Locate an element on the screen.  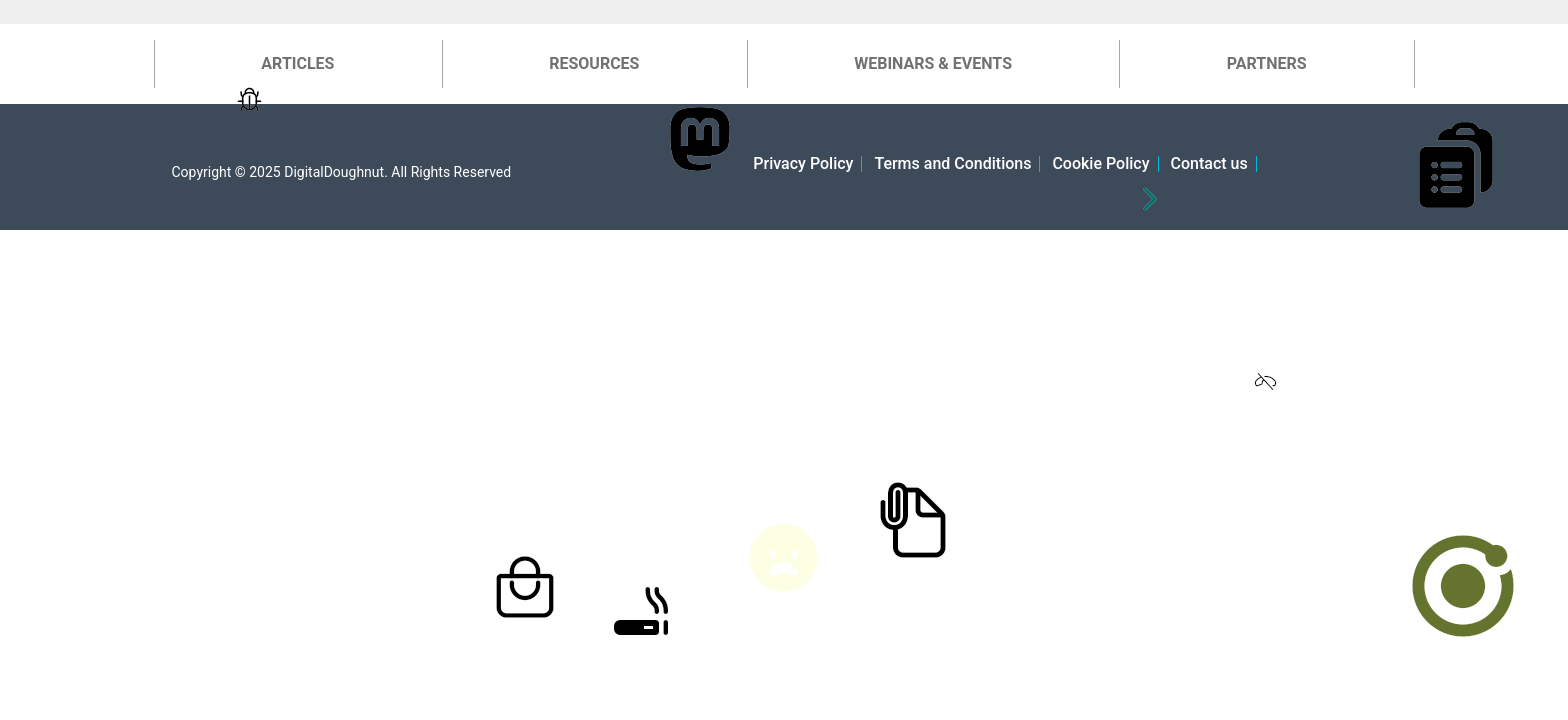
open mastodon app is located at coordinates (700, 139).